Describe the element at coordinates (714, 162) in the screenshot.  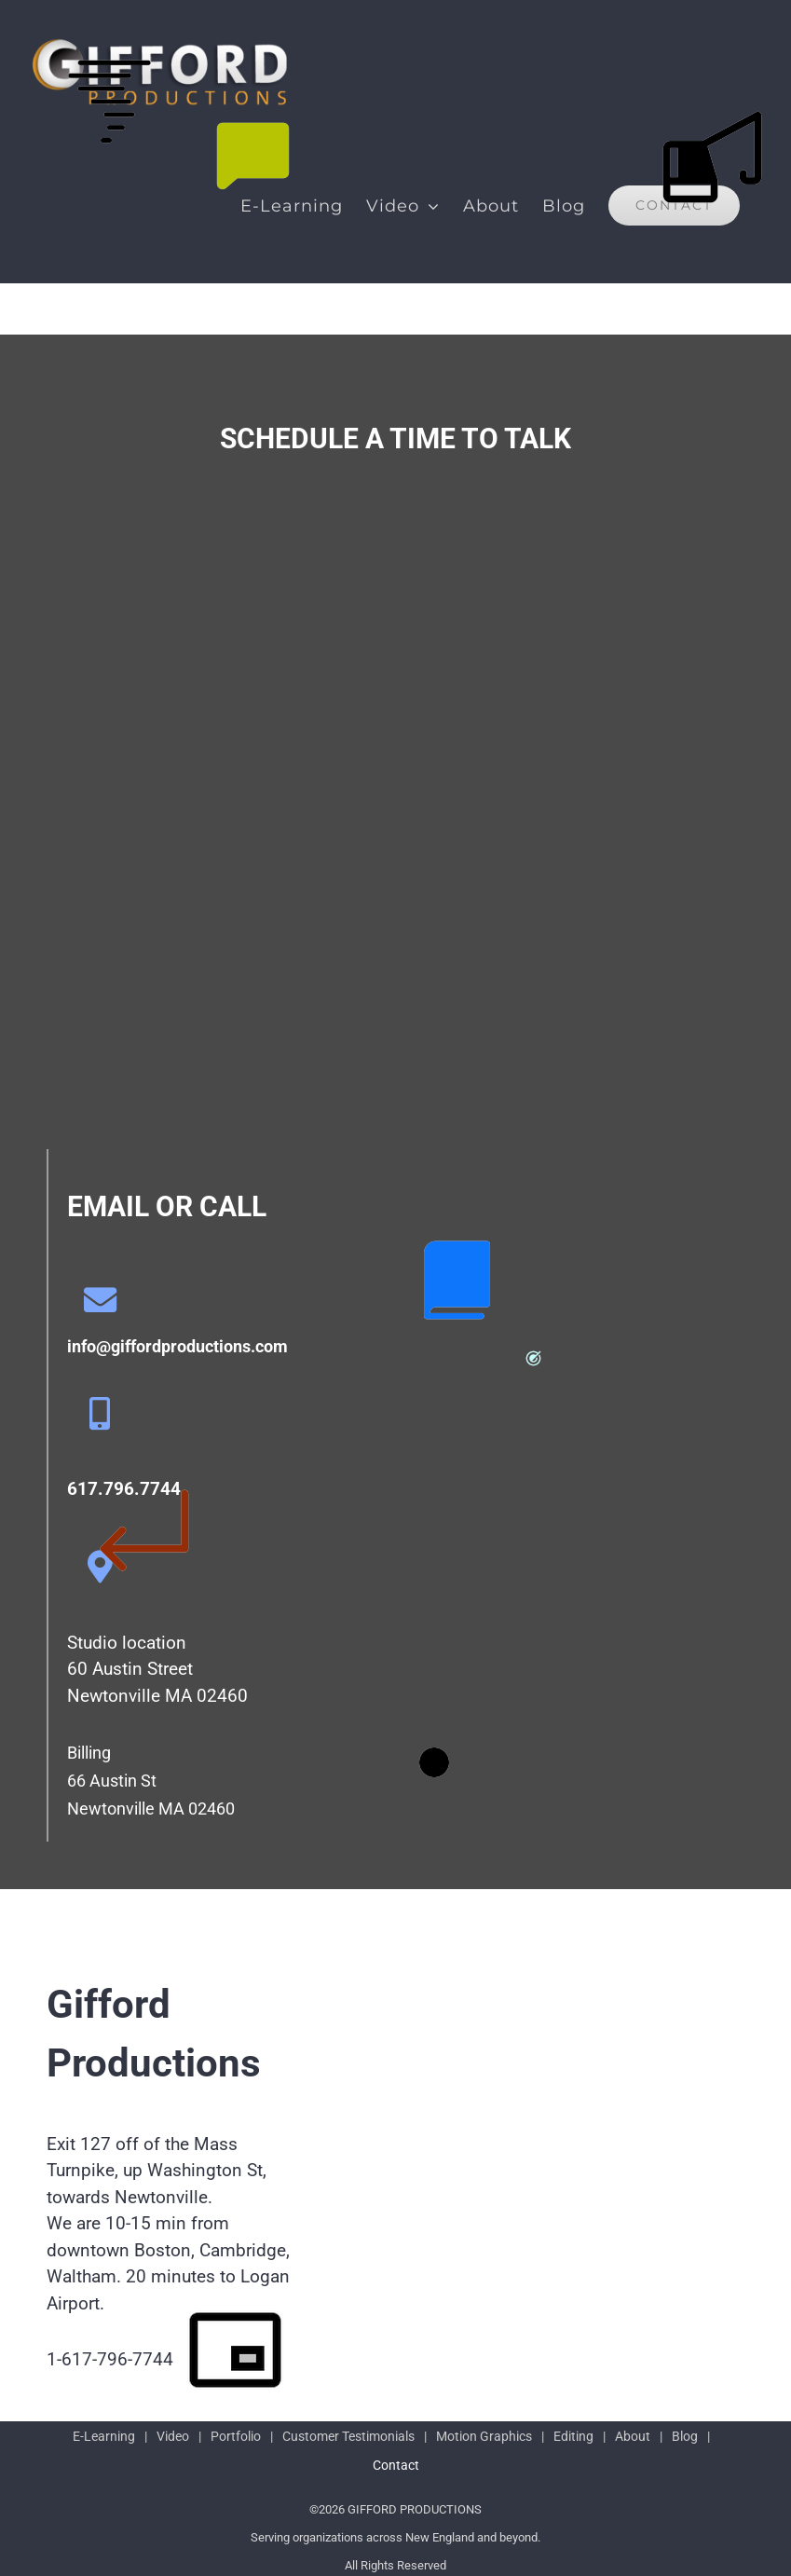
I see `construction or building equipment indicator` at that location.